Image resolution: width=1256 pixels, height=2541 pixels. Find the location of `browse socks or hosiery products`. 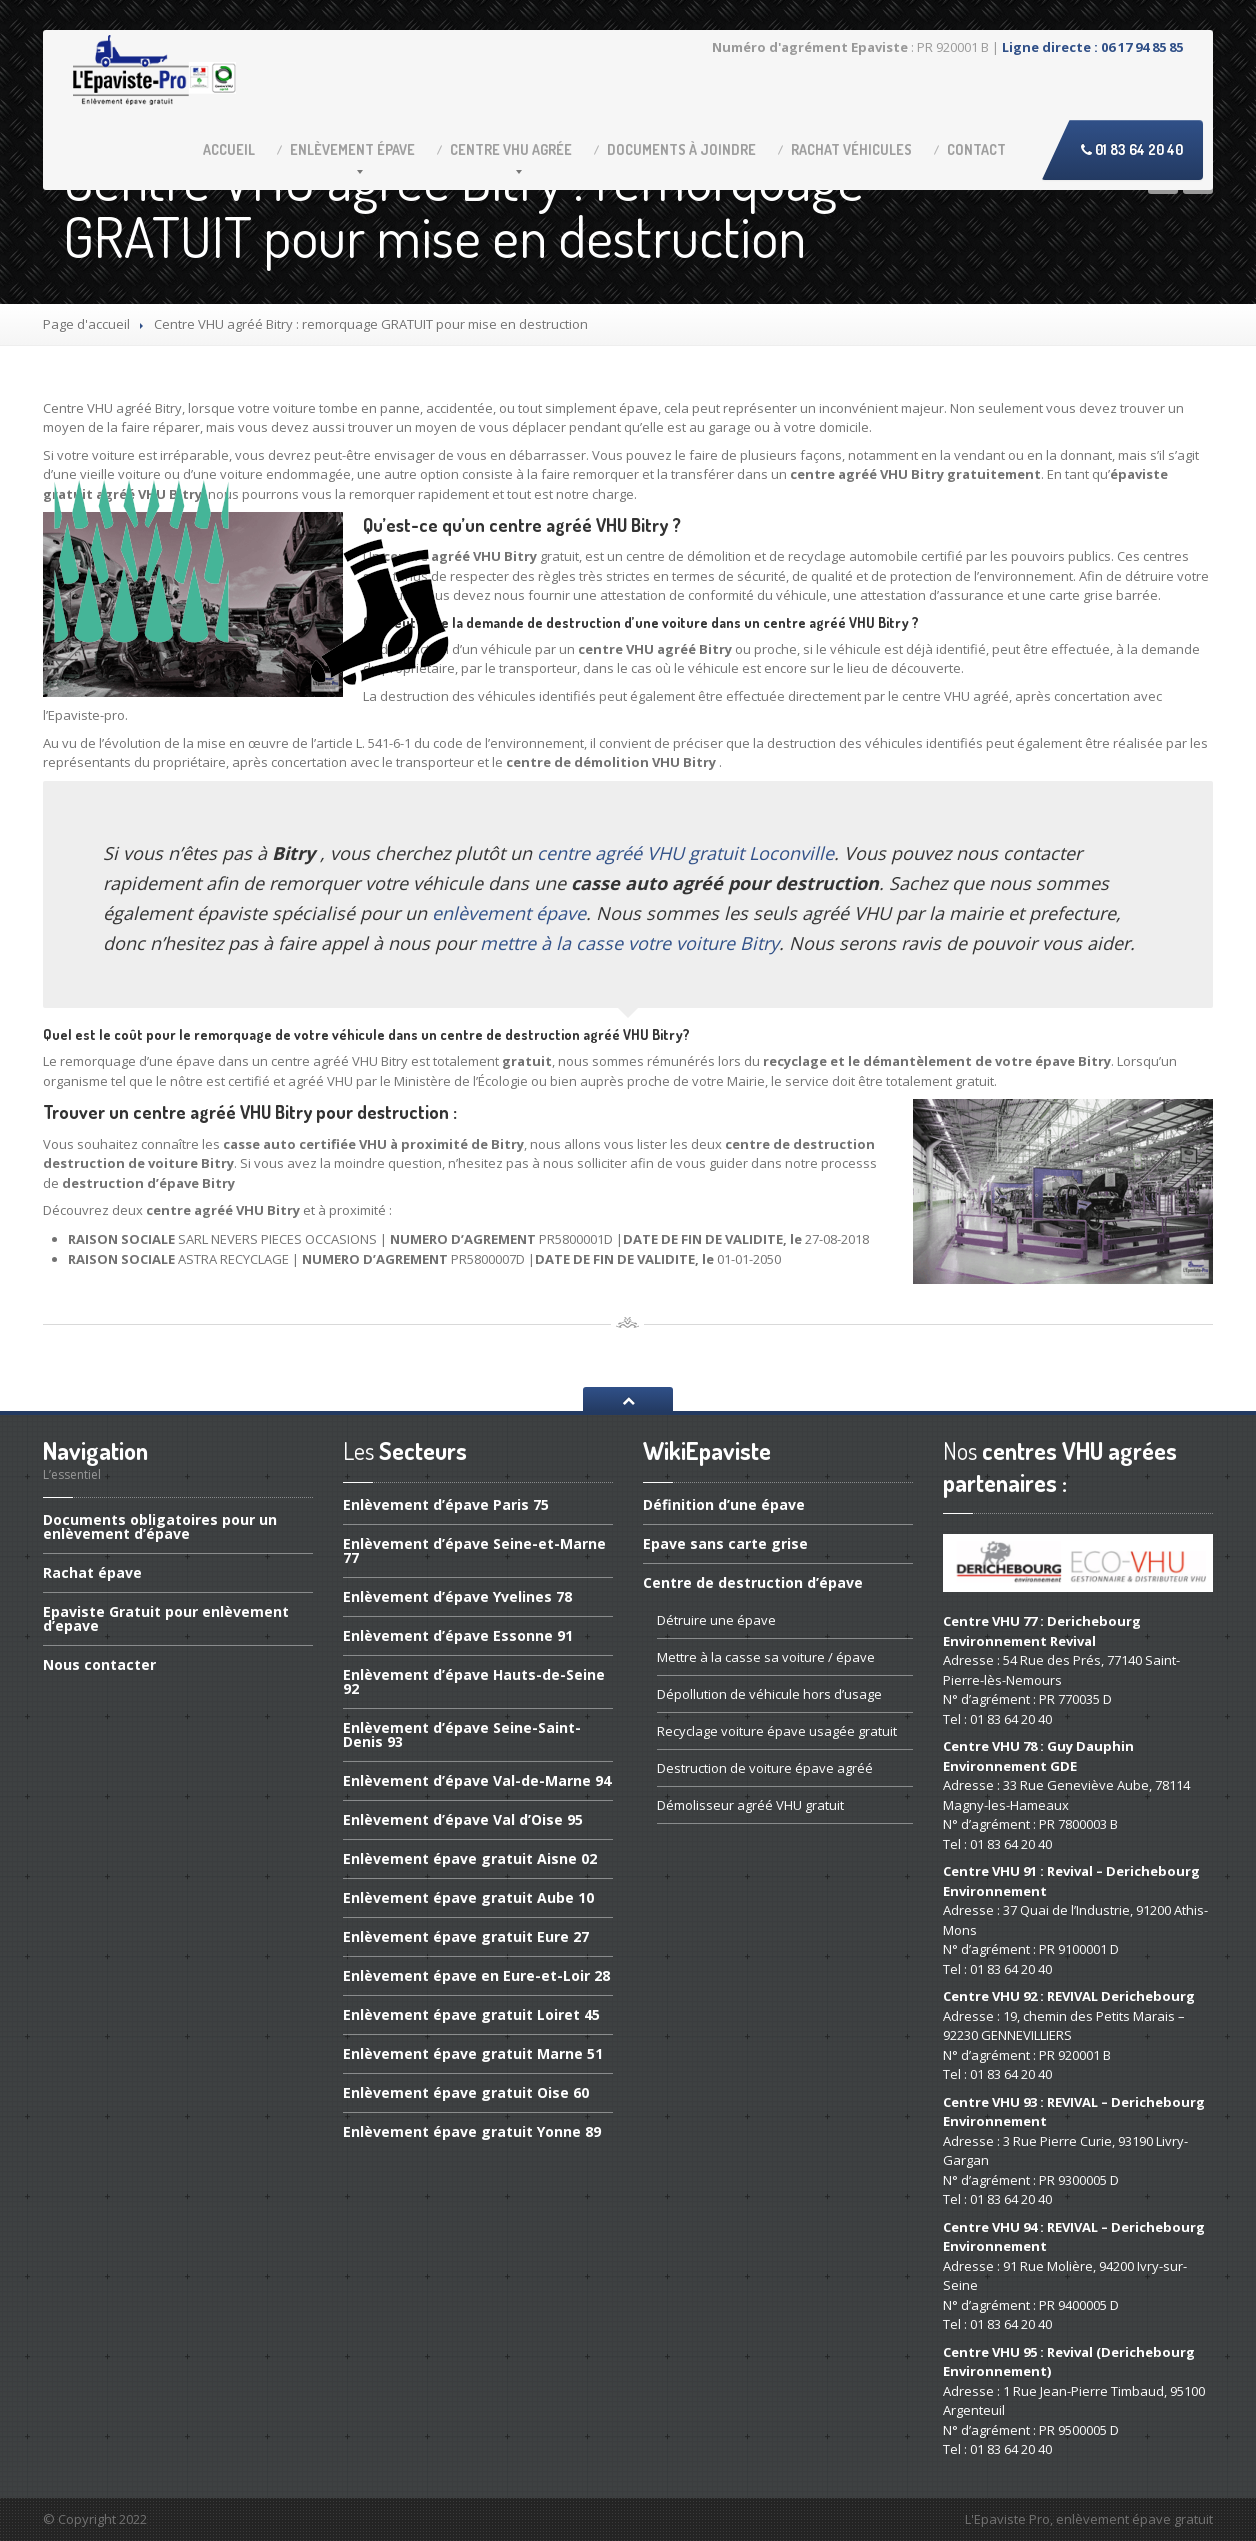

browse socks or hosiery products is located at coordinates (379, 611).